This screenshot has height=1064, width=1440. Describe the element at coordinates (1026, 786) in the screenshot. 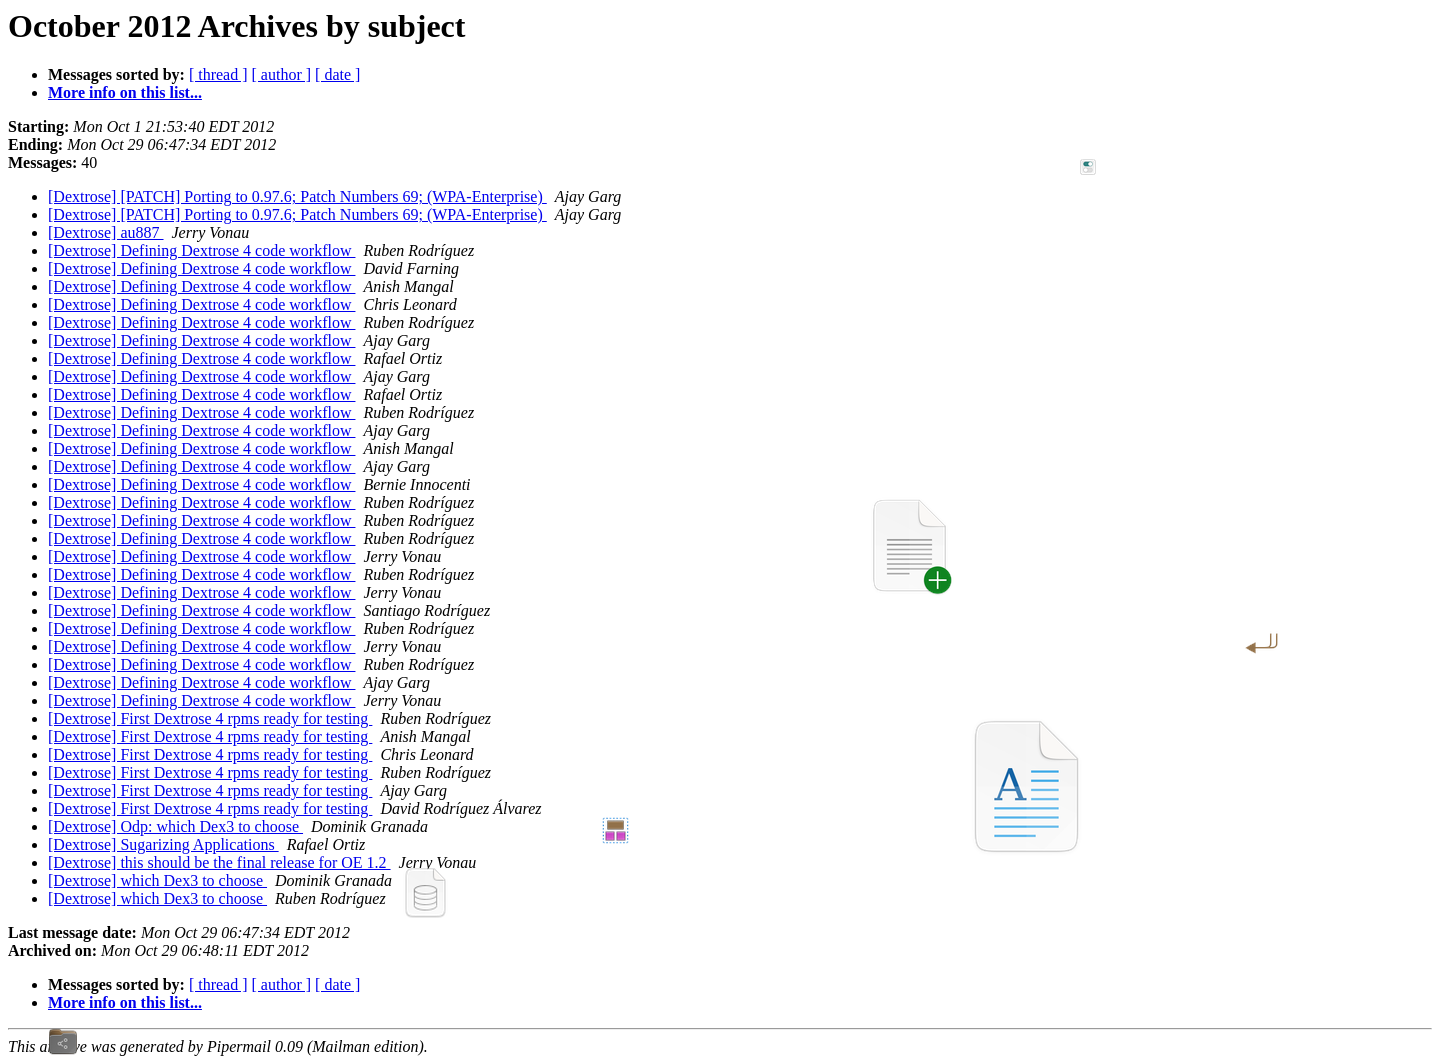

I see `open a text document file` at that location.